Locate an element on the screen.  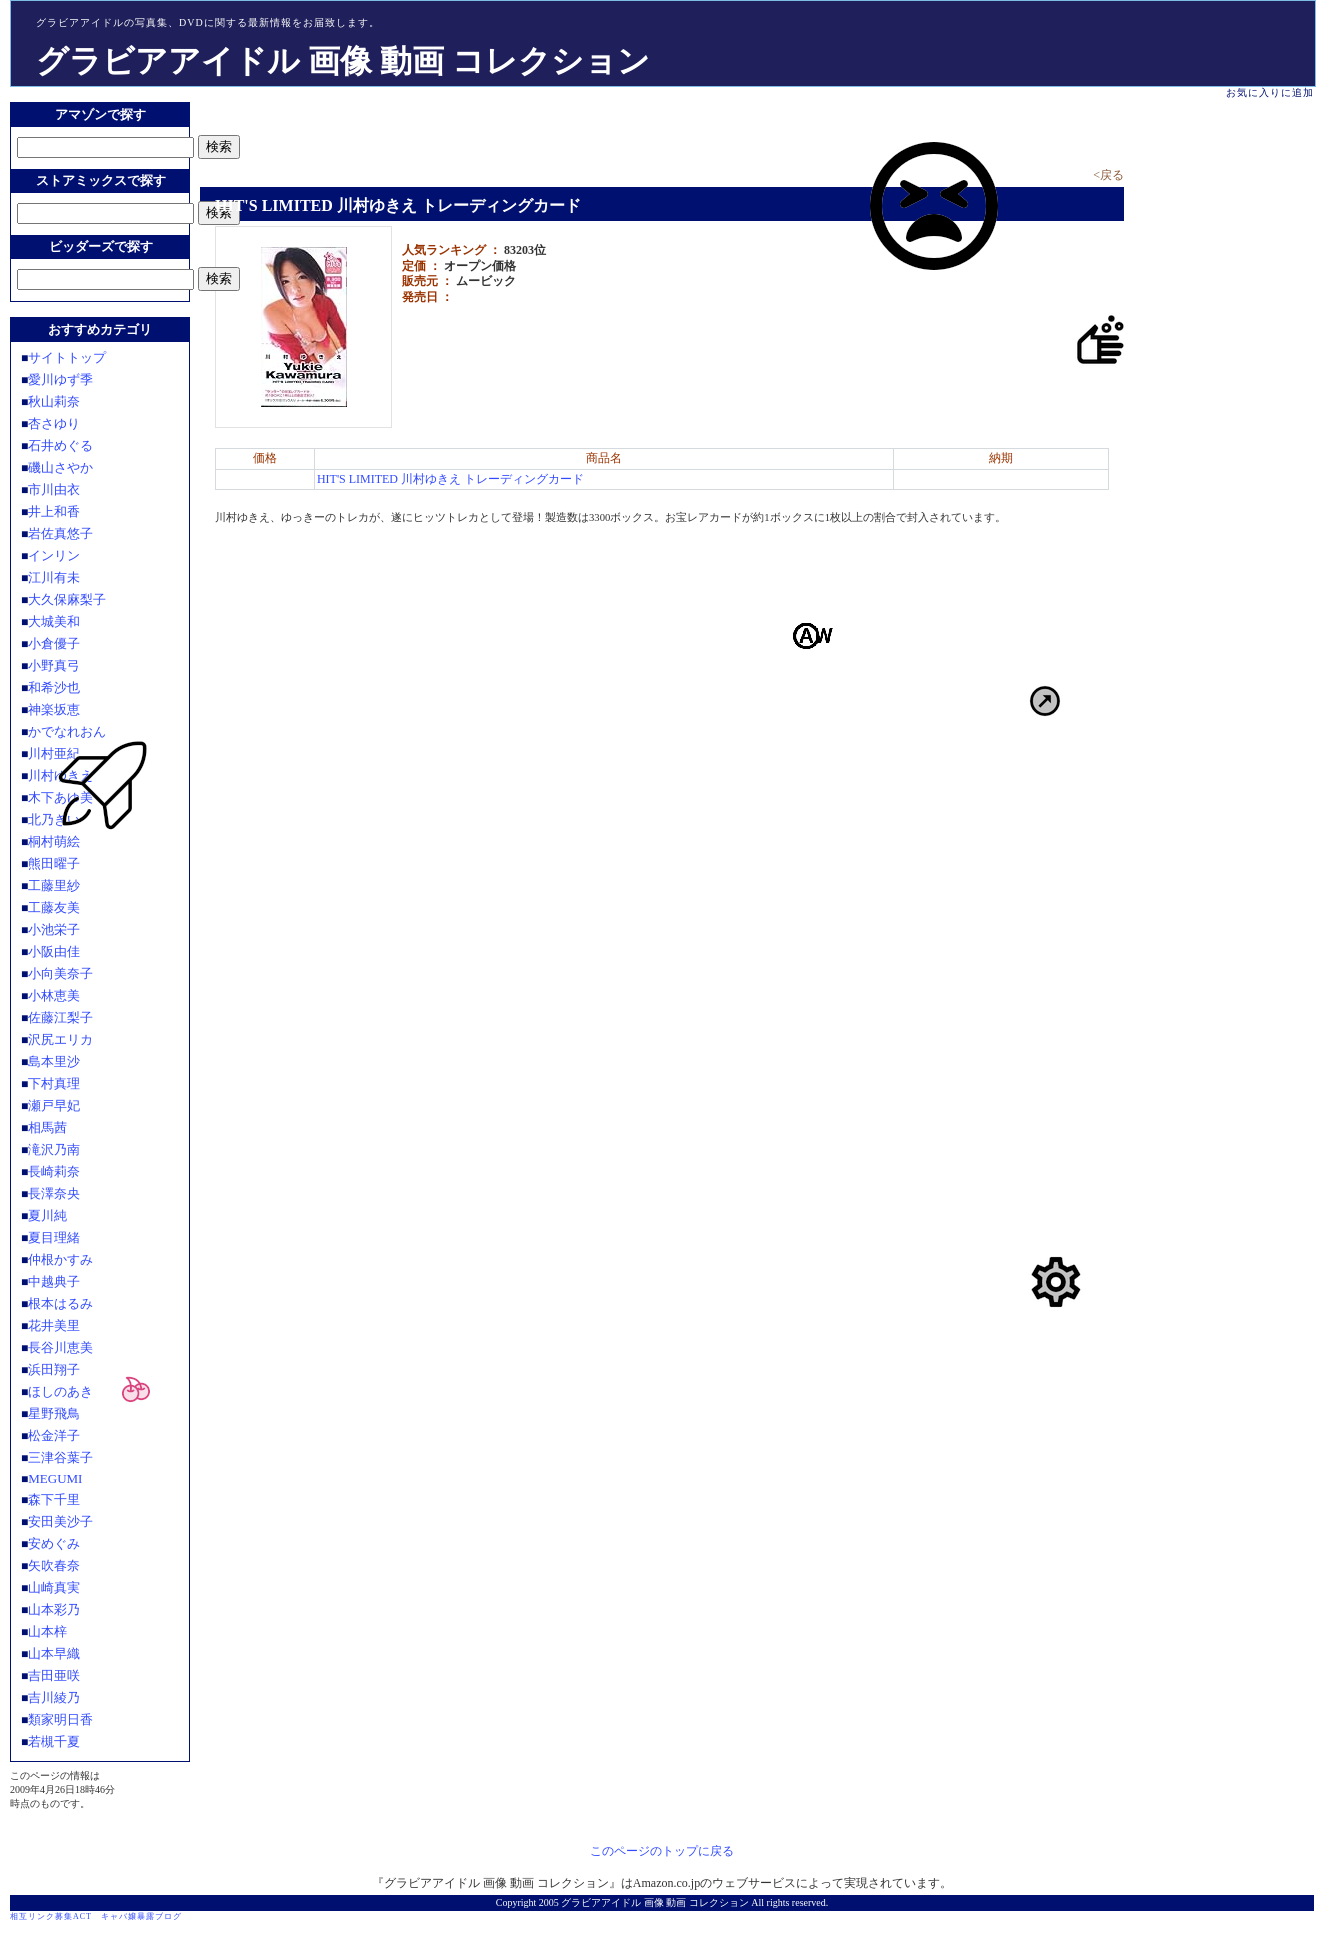
launch or deploy a project is located at coordinates (104, 783).